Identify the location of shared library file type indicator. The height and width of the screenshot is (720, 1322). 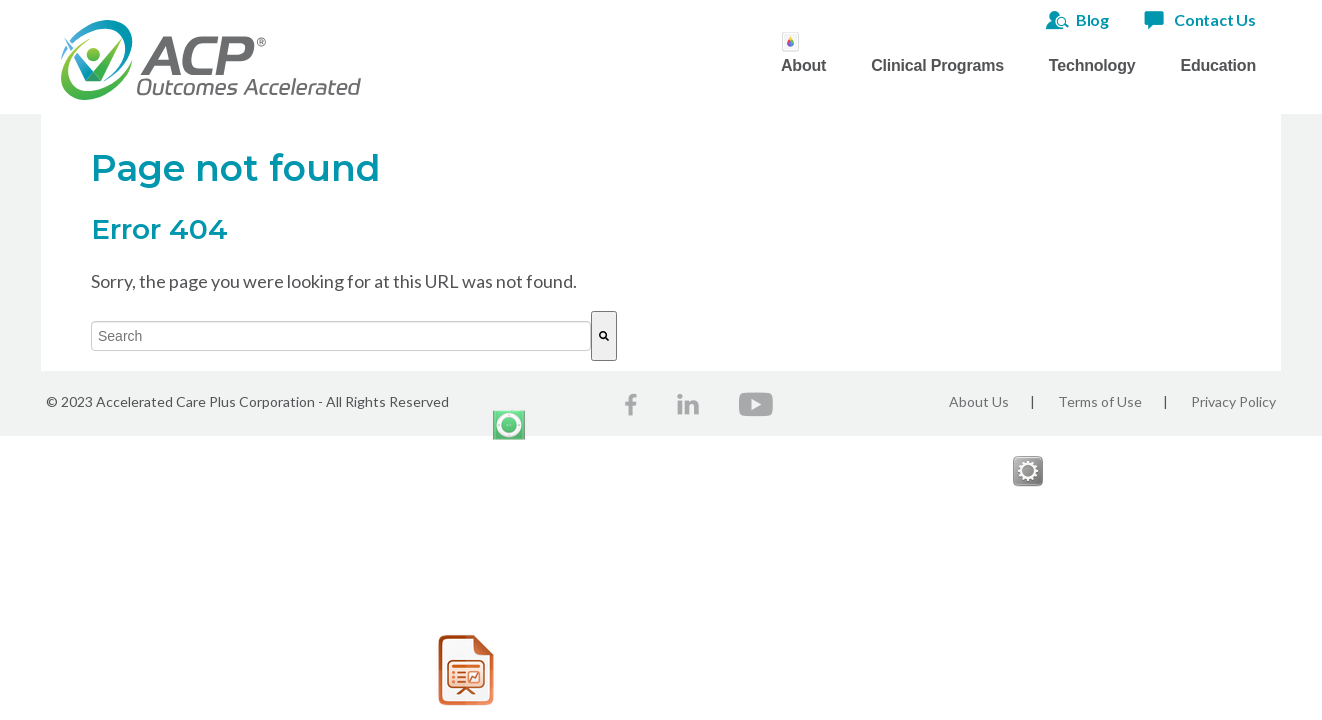
(1028, 471).